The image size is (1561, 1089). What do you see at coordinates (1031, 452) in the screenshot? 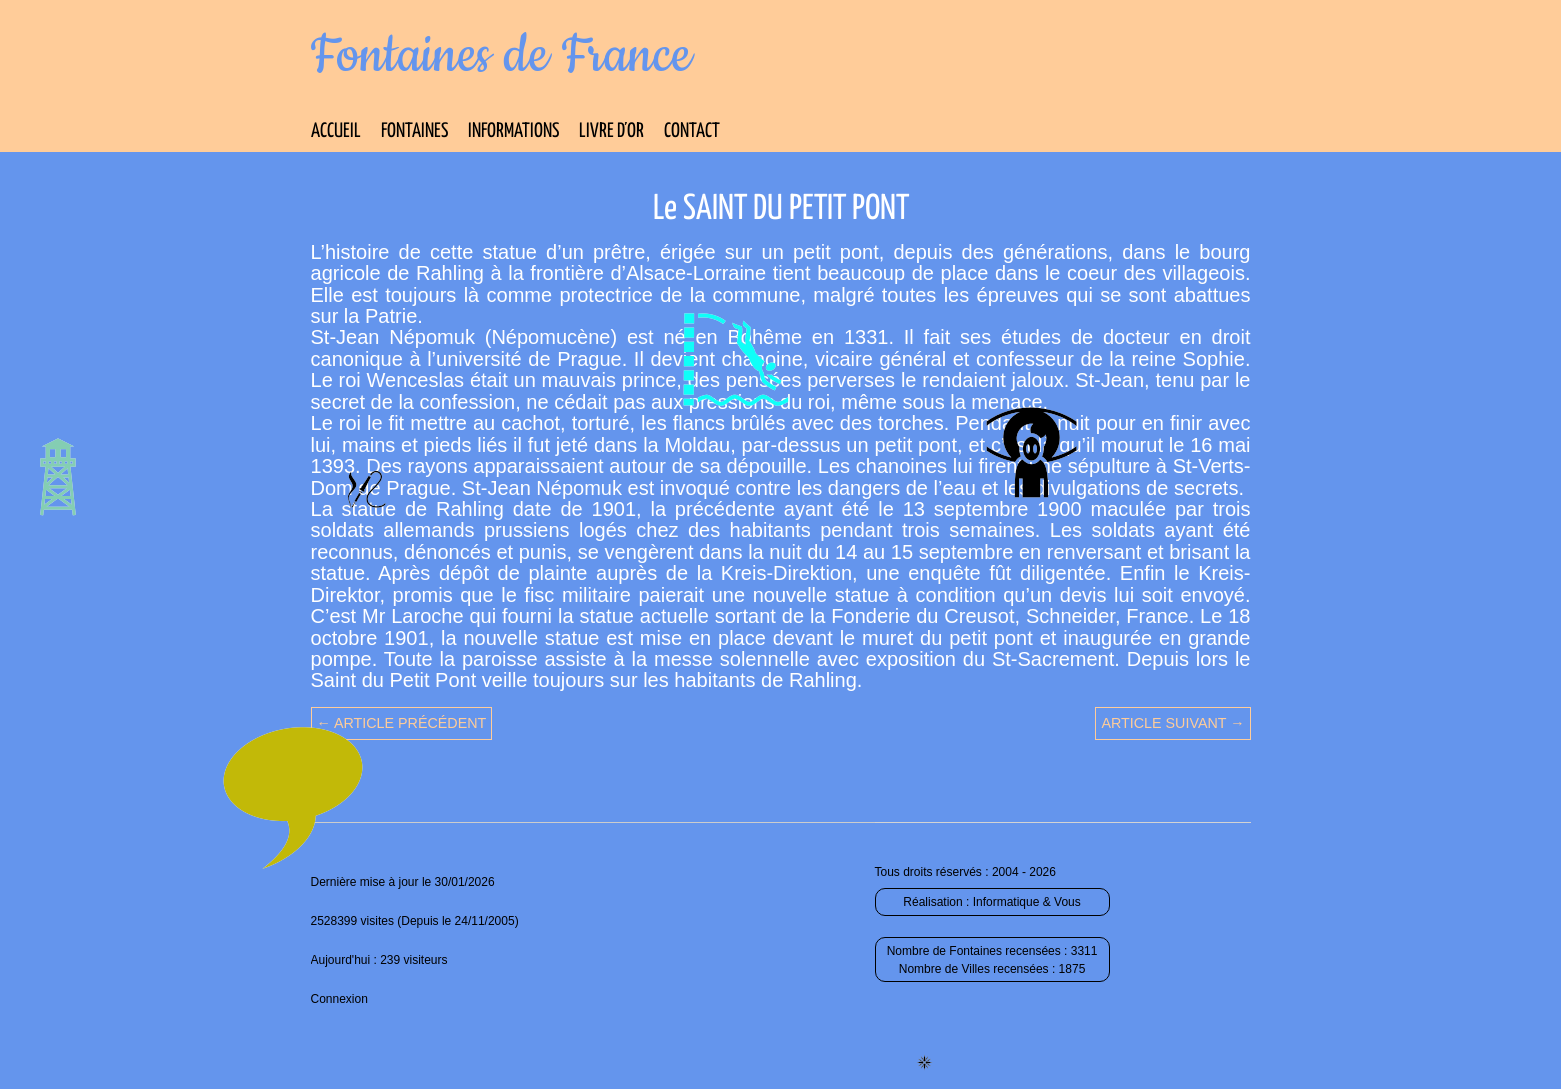
I see `indicates a paranoia or anxiety state in gameplay` at bounding box center [1031, 452].